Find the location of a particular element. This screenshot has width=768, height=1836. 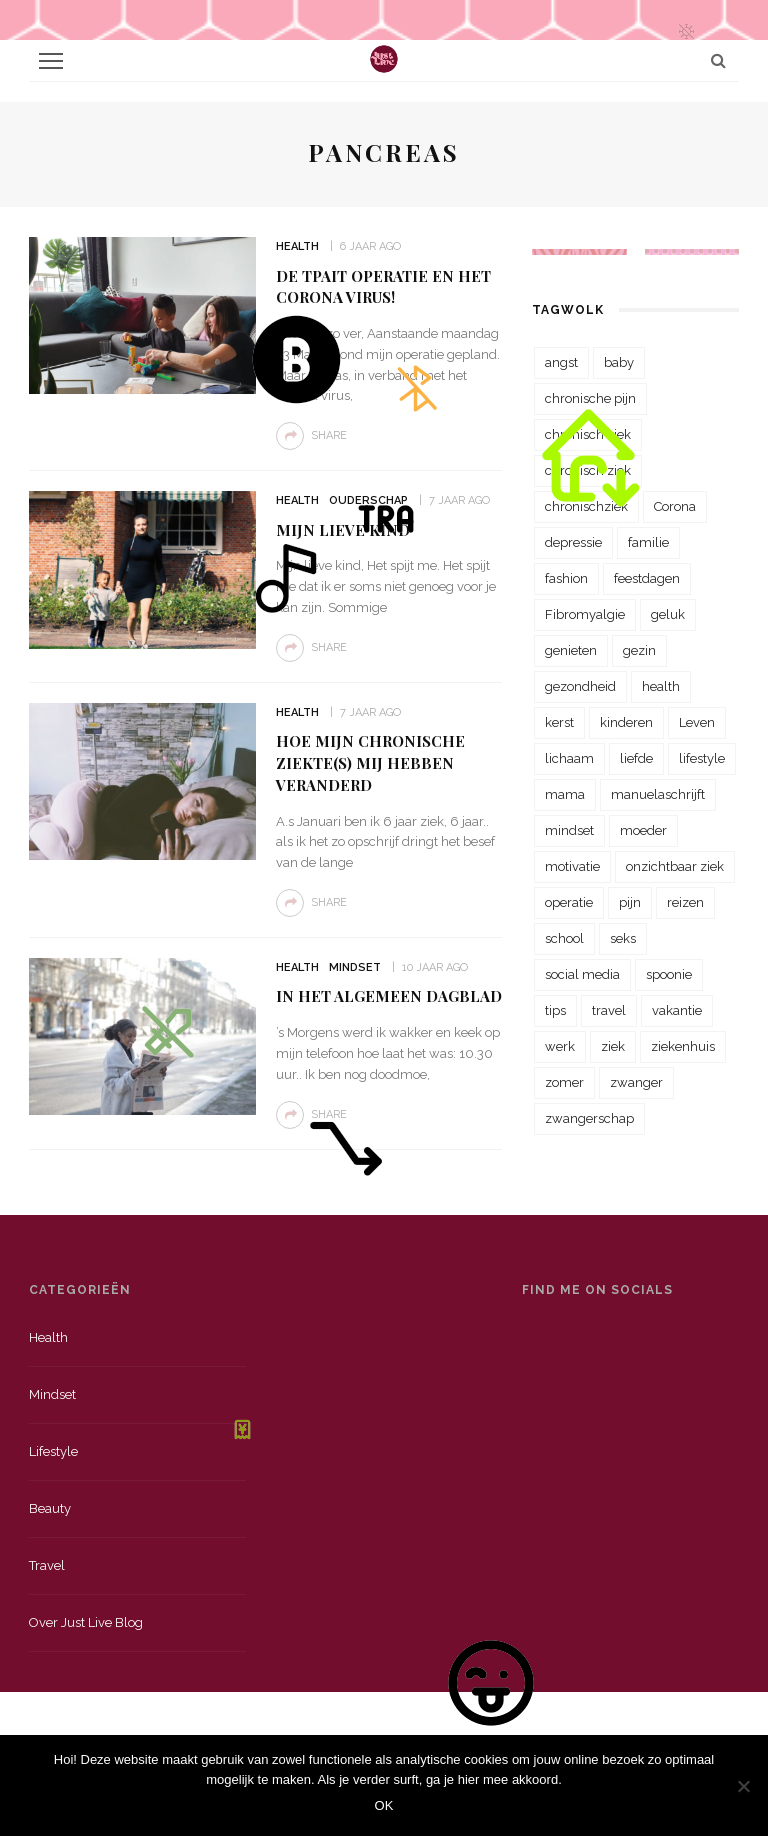

add a playful or joking tone to a message is located at coordinates (491, 1683).